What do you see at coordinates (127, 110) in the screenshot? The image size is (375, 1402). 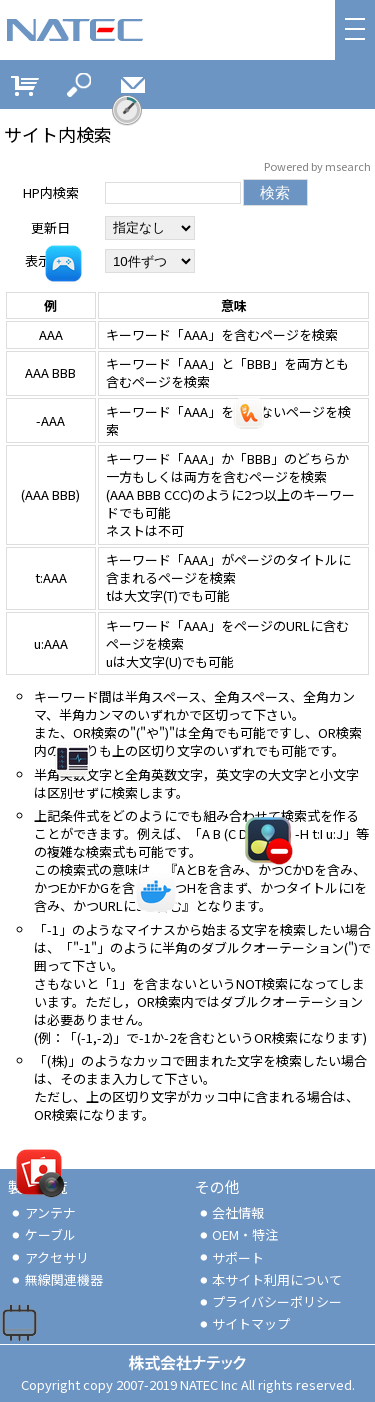 I see `launch sysprof system profiler` at bounding box center [127, 110].